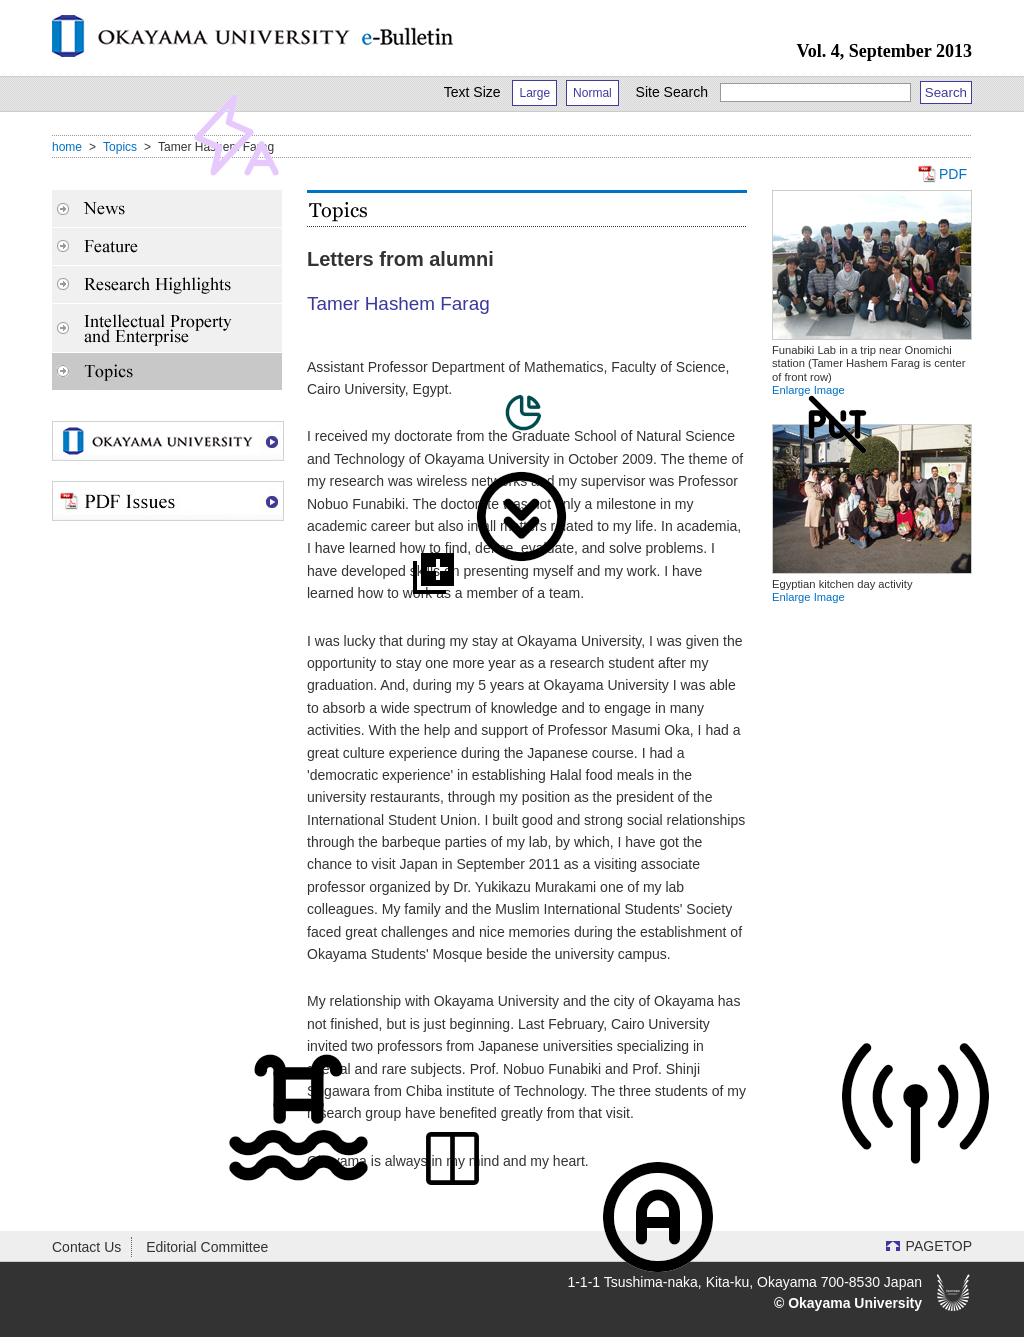 The height and width of the screenshot is (1337, 1024). I want to click on view analytics or statistics breakdown, so click(523, 412).